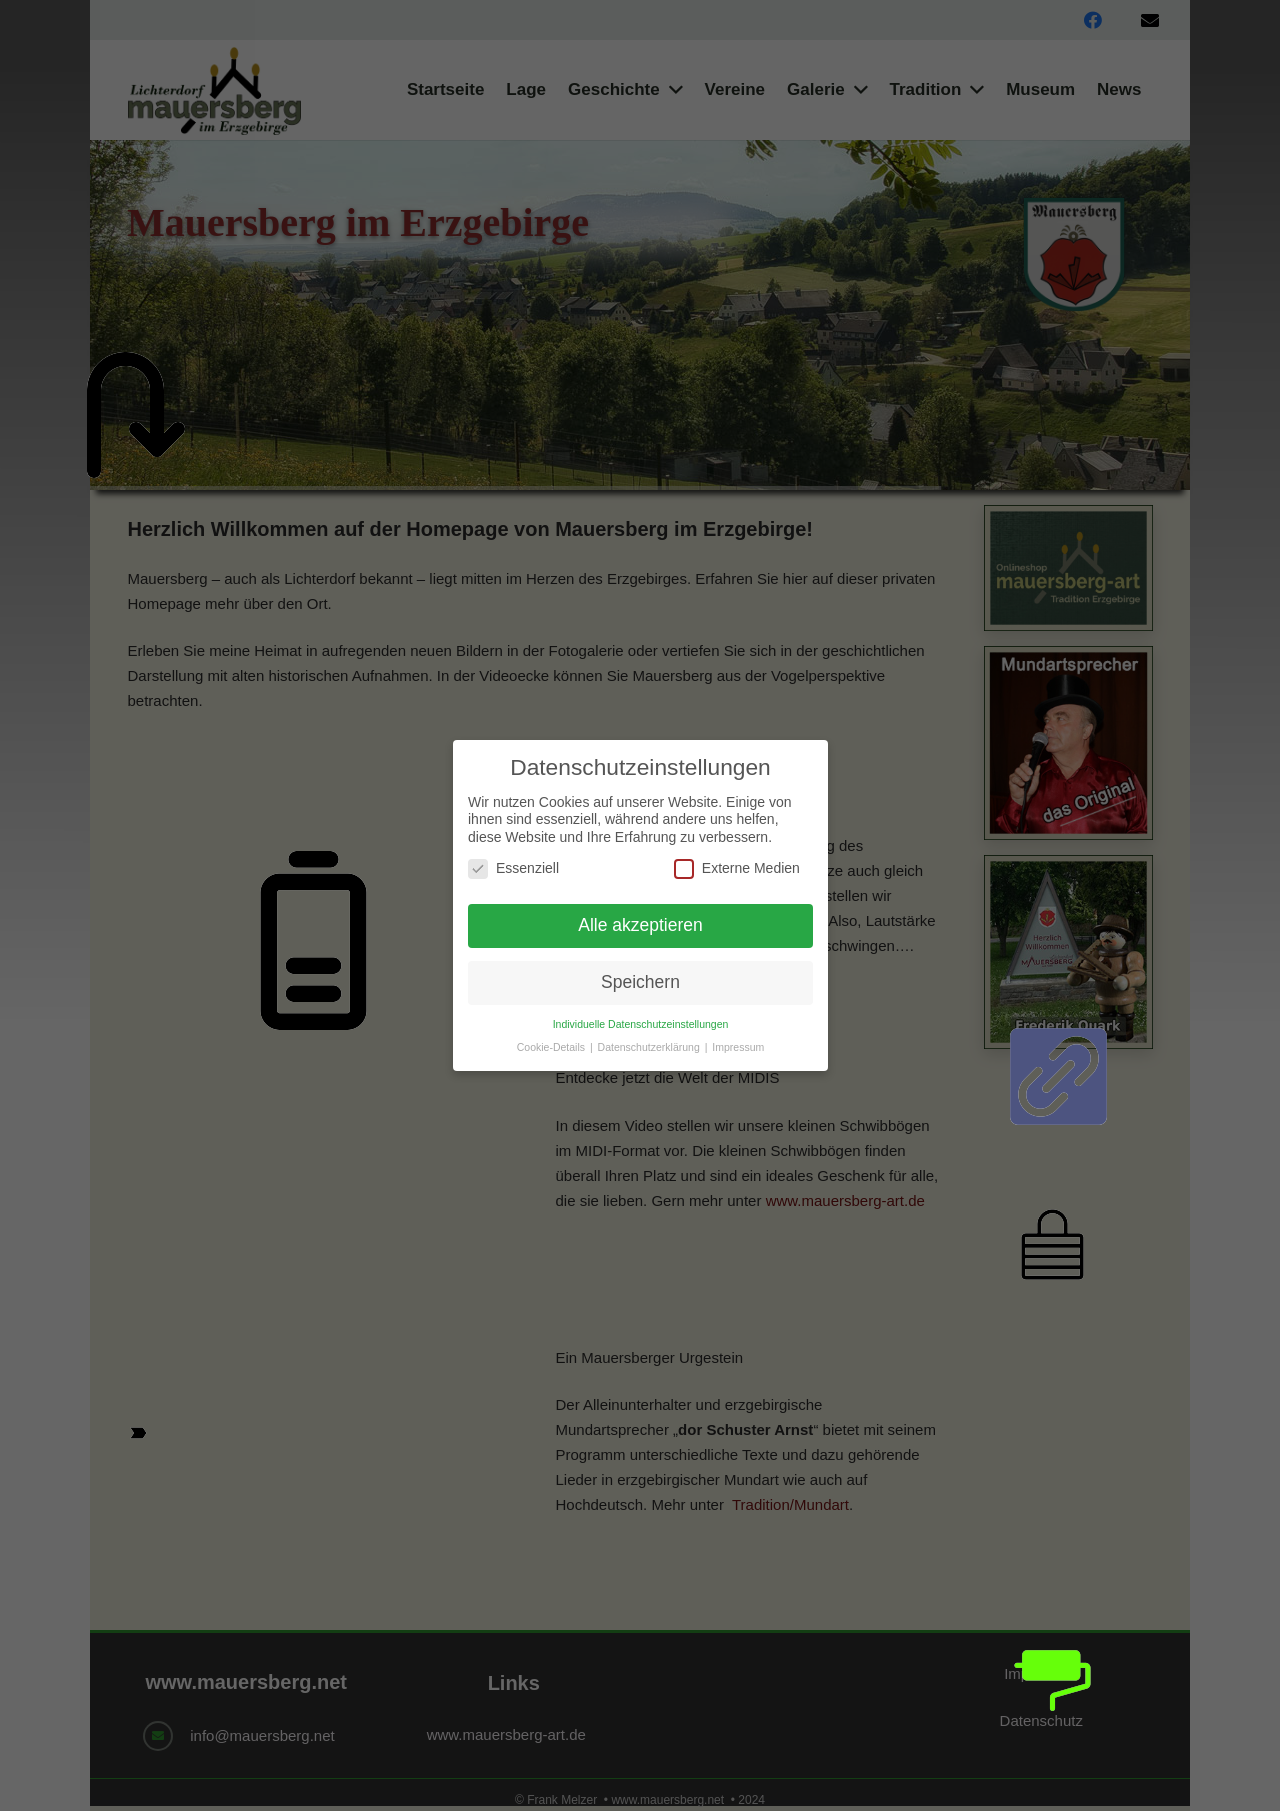  What do you see at coordinates (1052, 1248) in the screenshot?
I see `indicates a secure or encrypted connection` at bounding box center [1052, 1248].